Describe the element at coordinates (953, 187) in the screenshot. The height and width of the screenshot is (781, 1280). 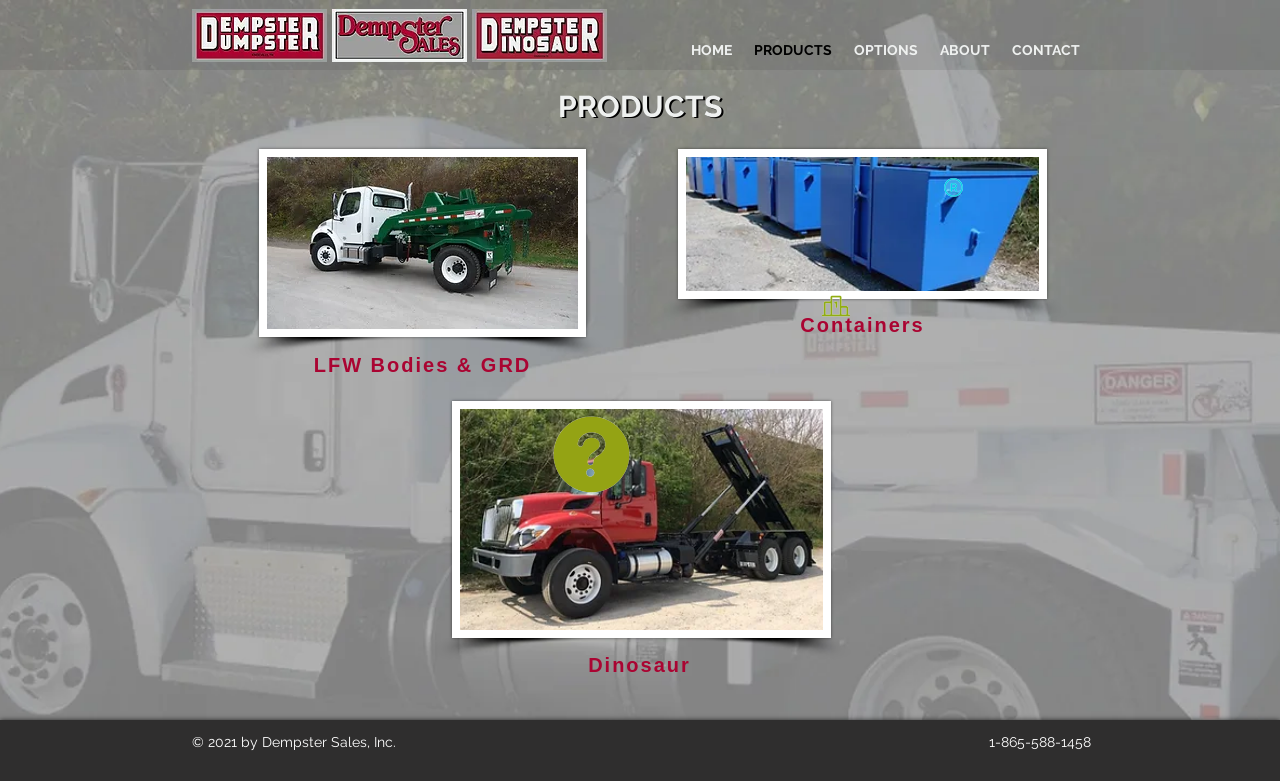
I see `indicates registered trademark status` at that location.